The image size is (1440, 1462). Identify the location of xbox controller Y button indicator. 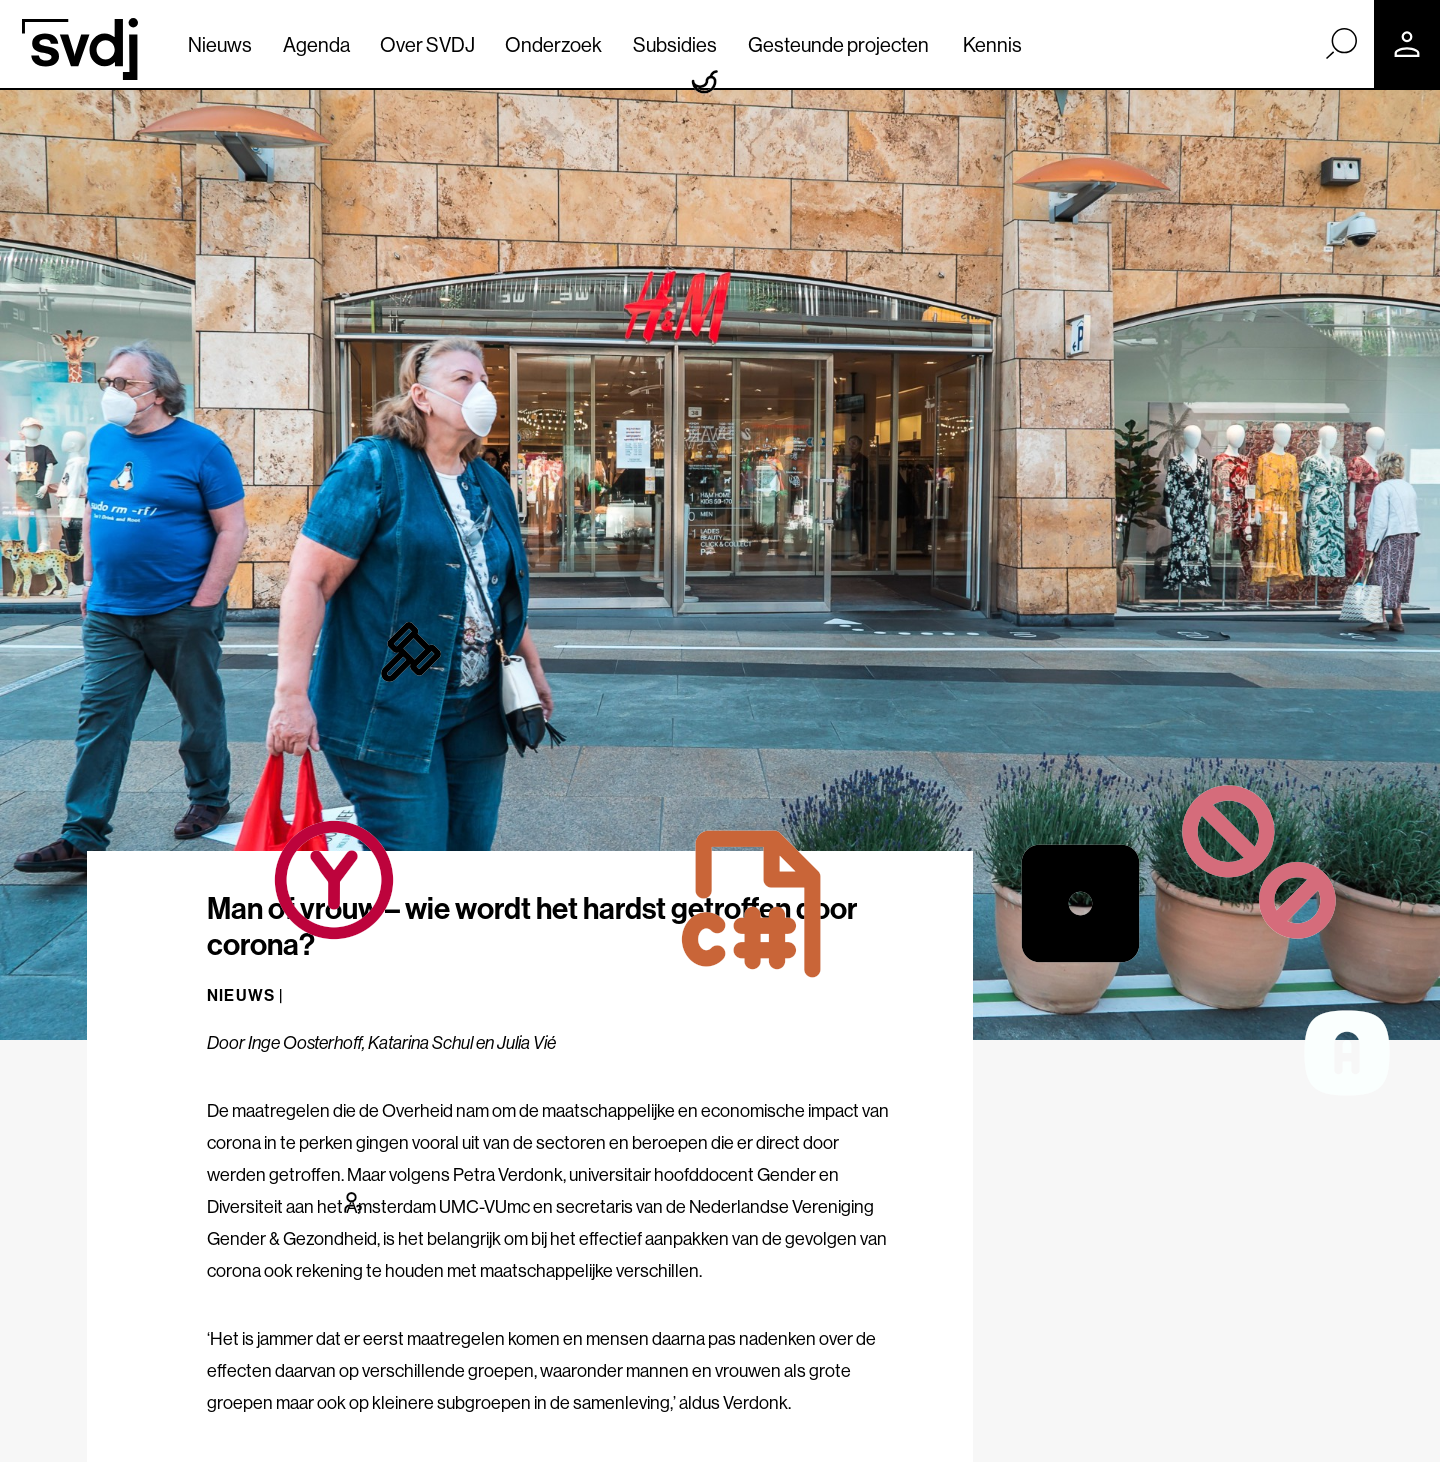
(334, 880).